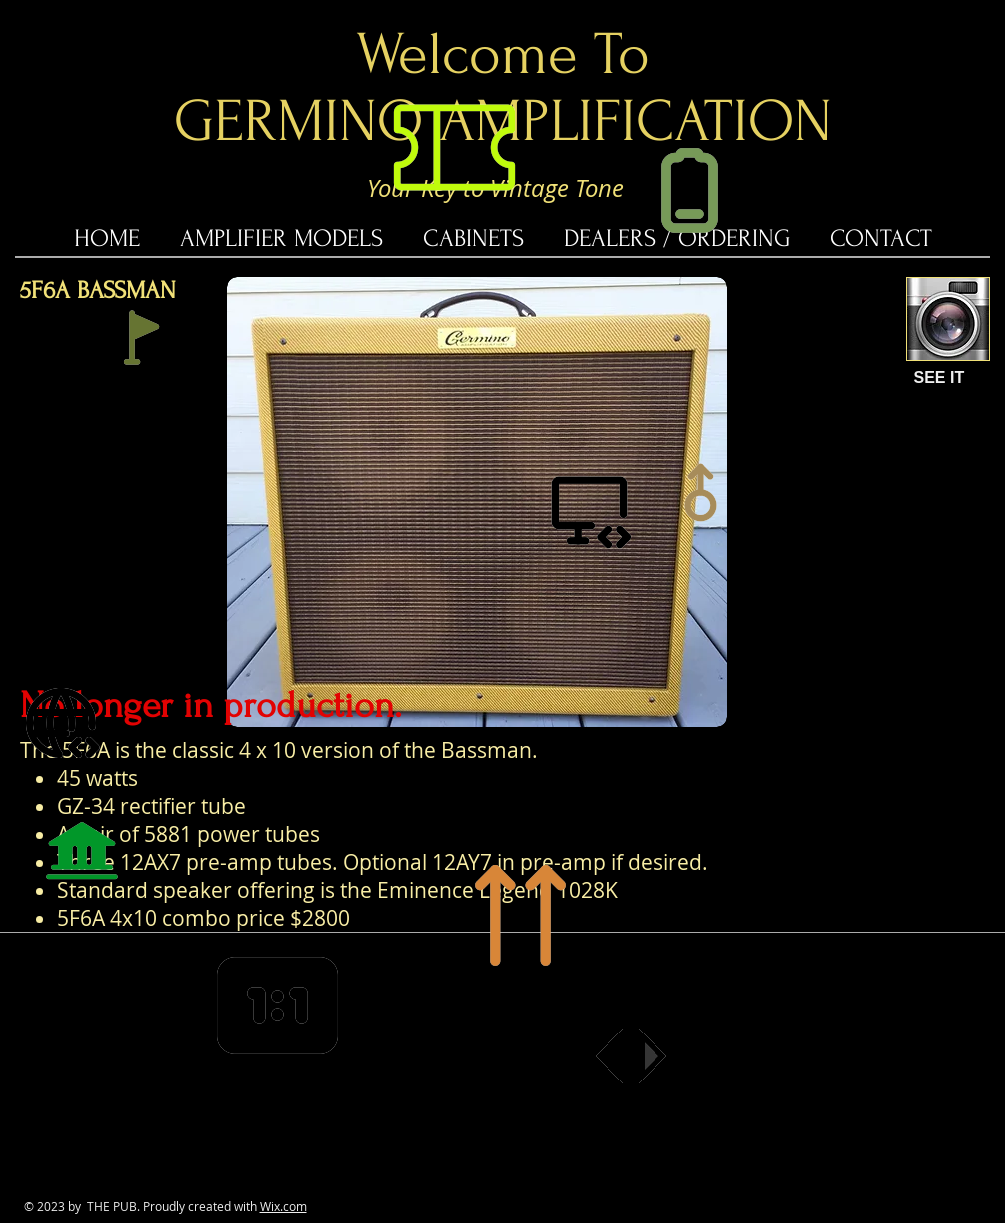  I want to click on access web development tools, so click(61, 723).